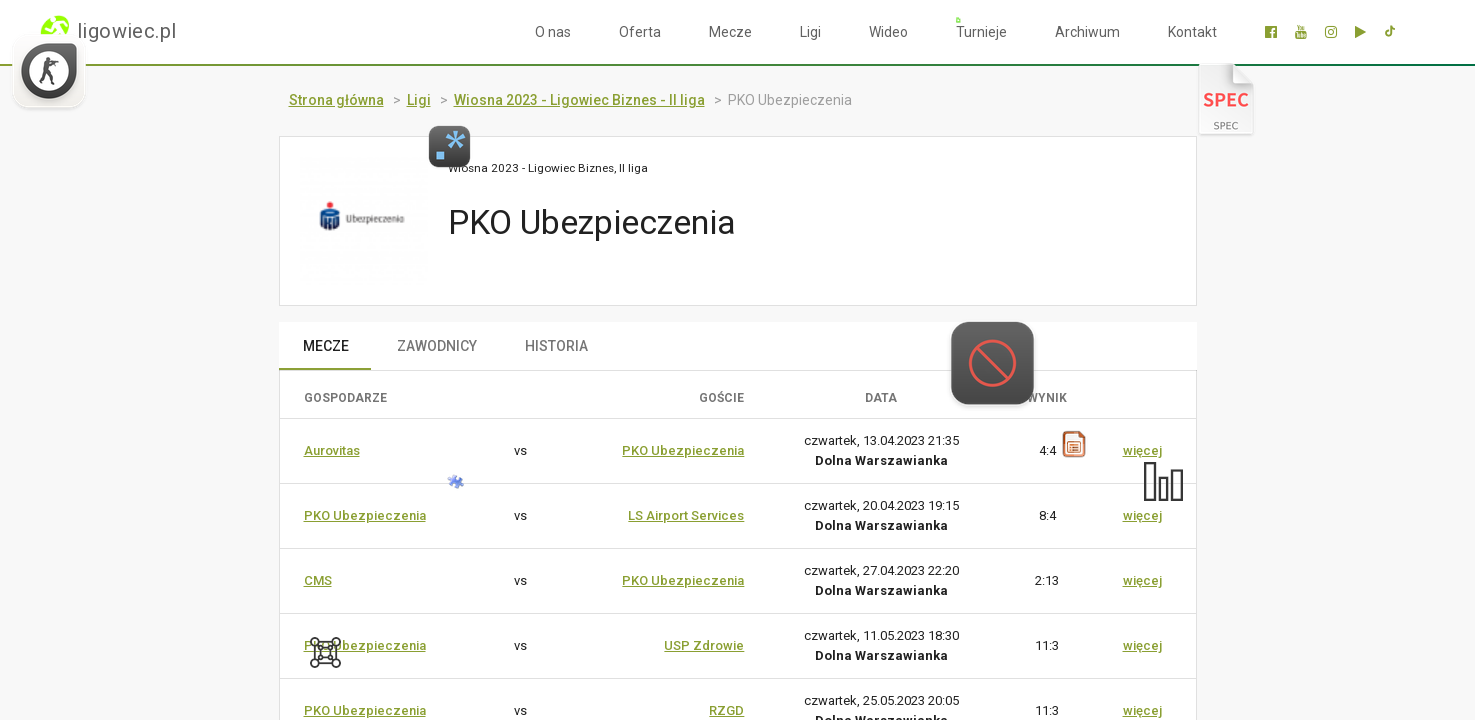 The width and height of the screenshot is (1475, 720). Describe the element at coordinates (964, 20) in the screenshot. I see `a browser or app extension file` at that location.